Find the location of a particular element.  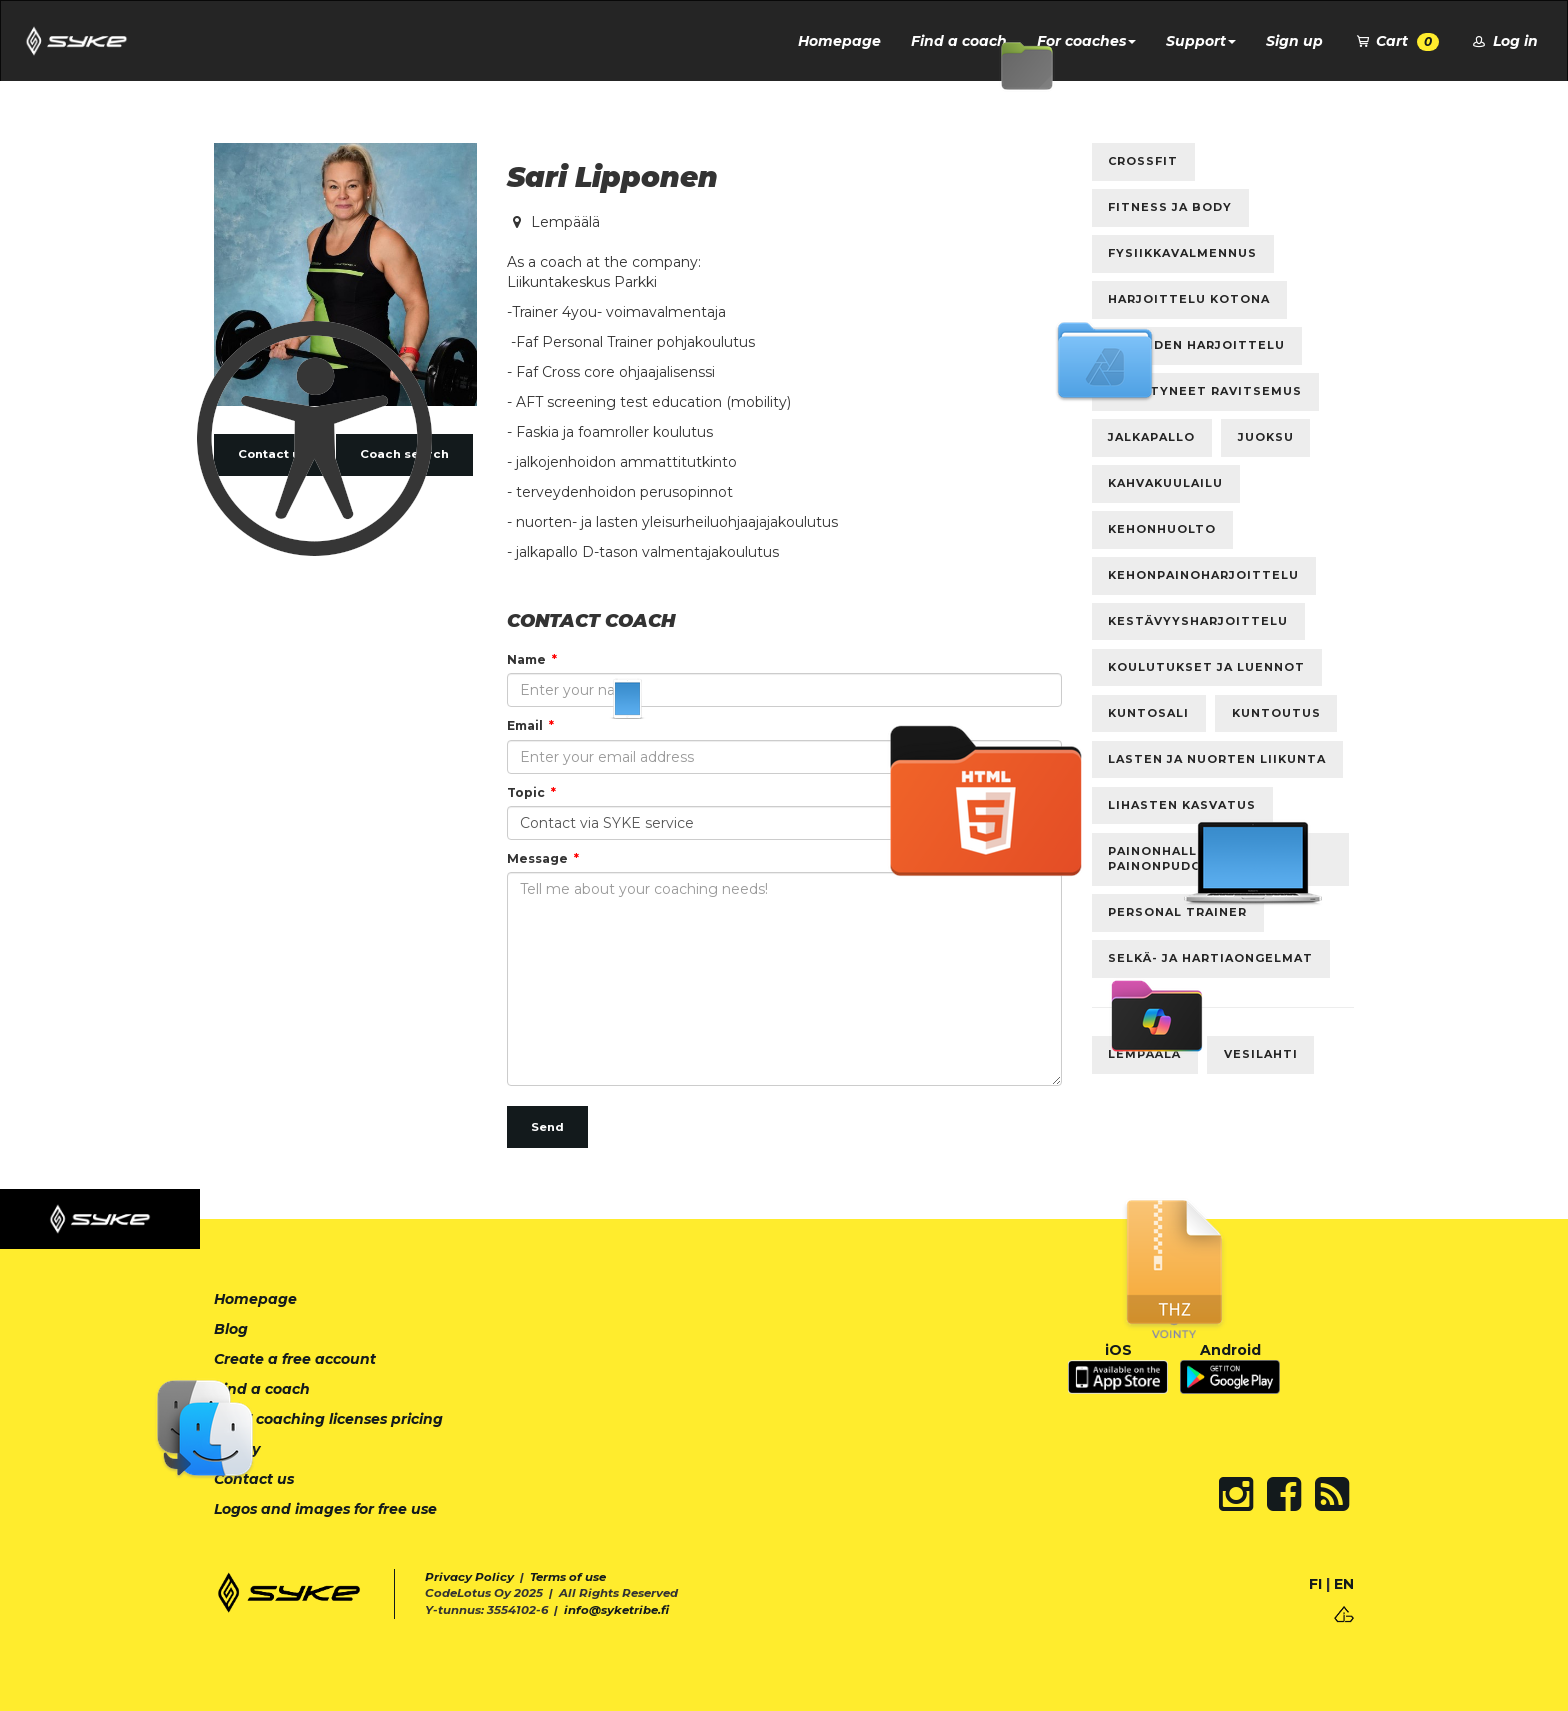

a compressed THZ archive file is located at coordinates (1174, 1264).